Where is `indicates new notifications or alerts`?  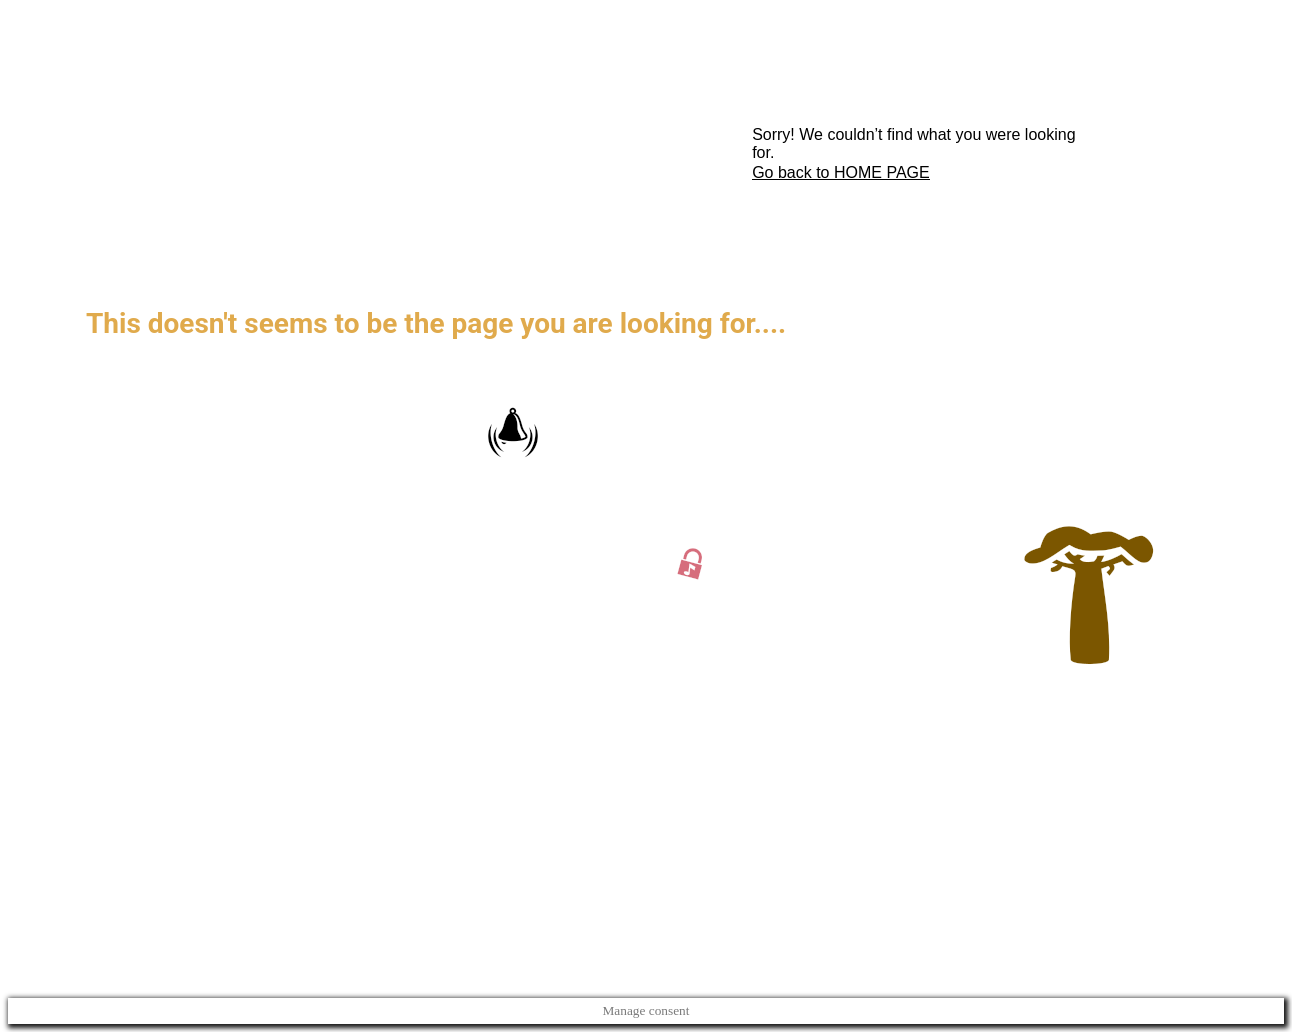 indicates new notifications or alerts is located at coordinates (513, 432).